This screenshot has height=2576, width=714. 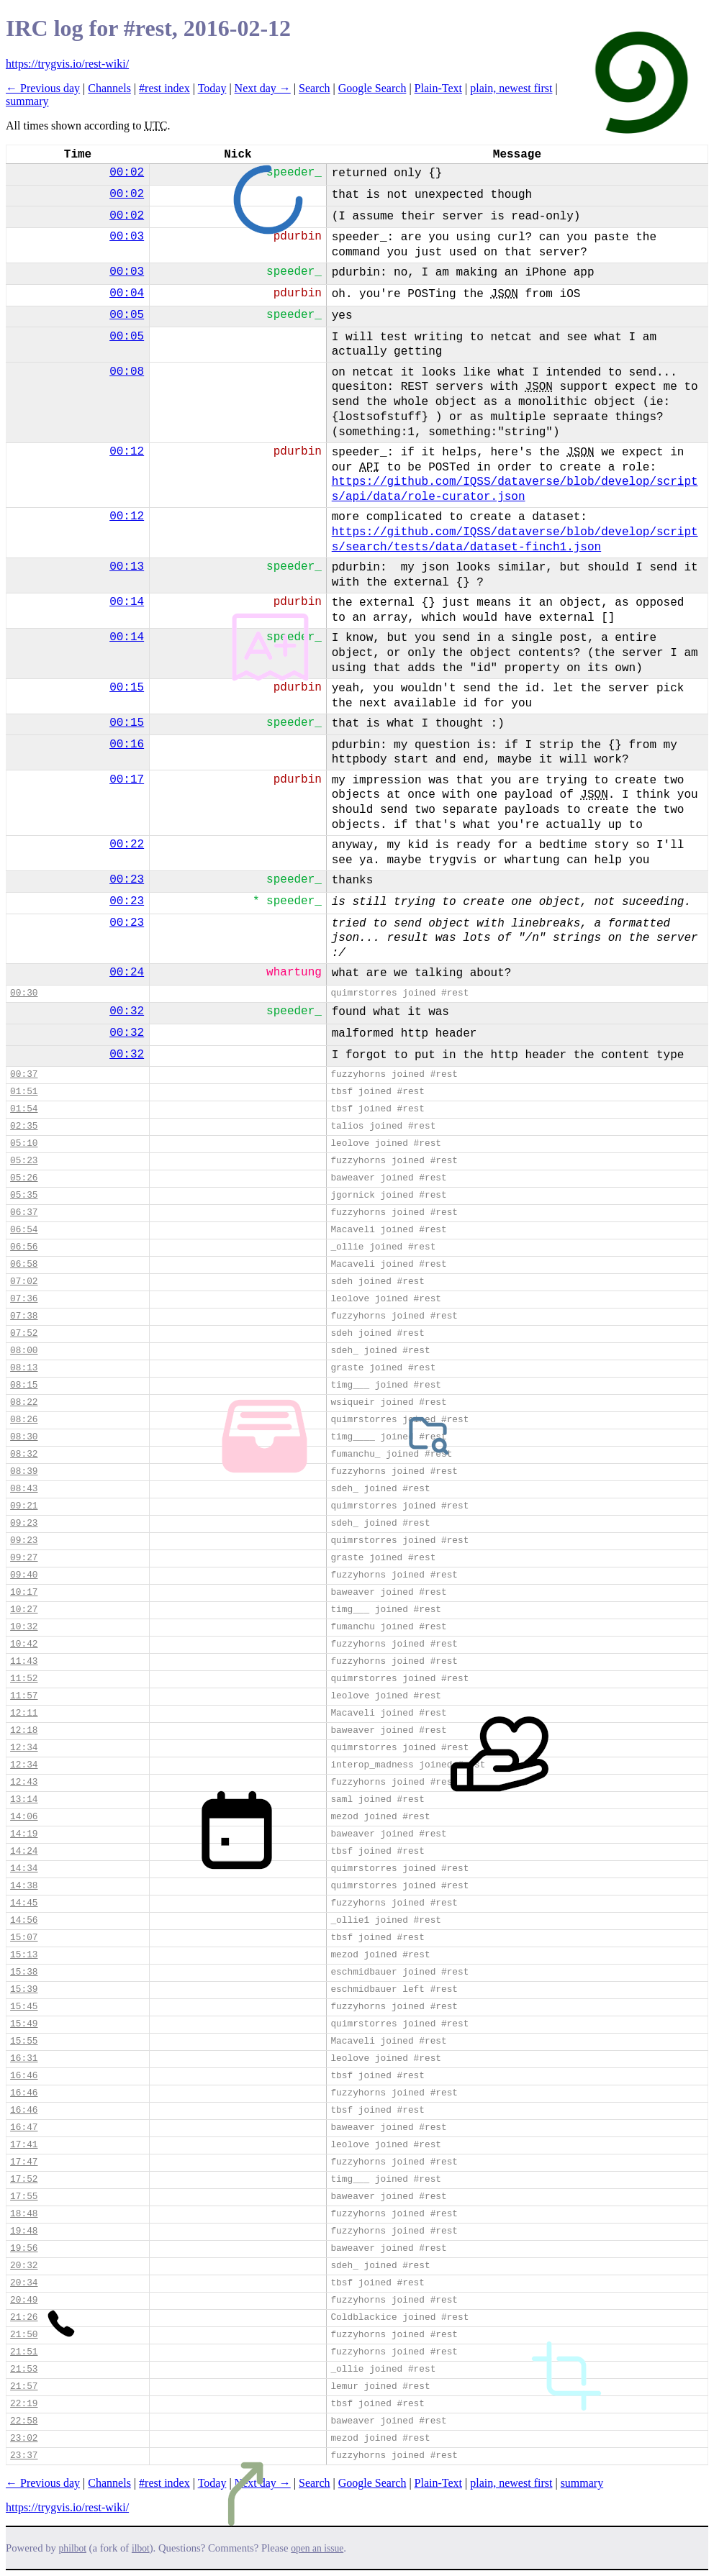 What do you see at coordinates (264, 1436) in the screenshot?
I see `view inbox or received files` at bounding box center [264, 1436].